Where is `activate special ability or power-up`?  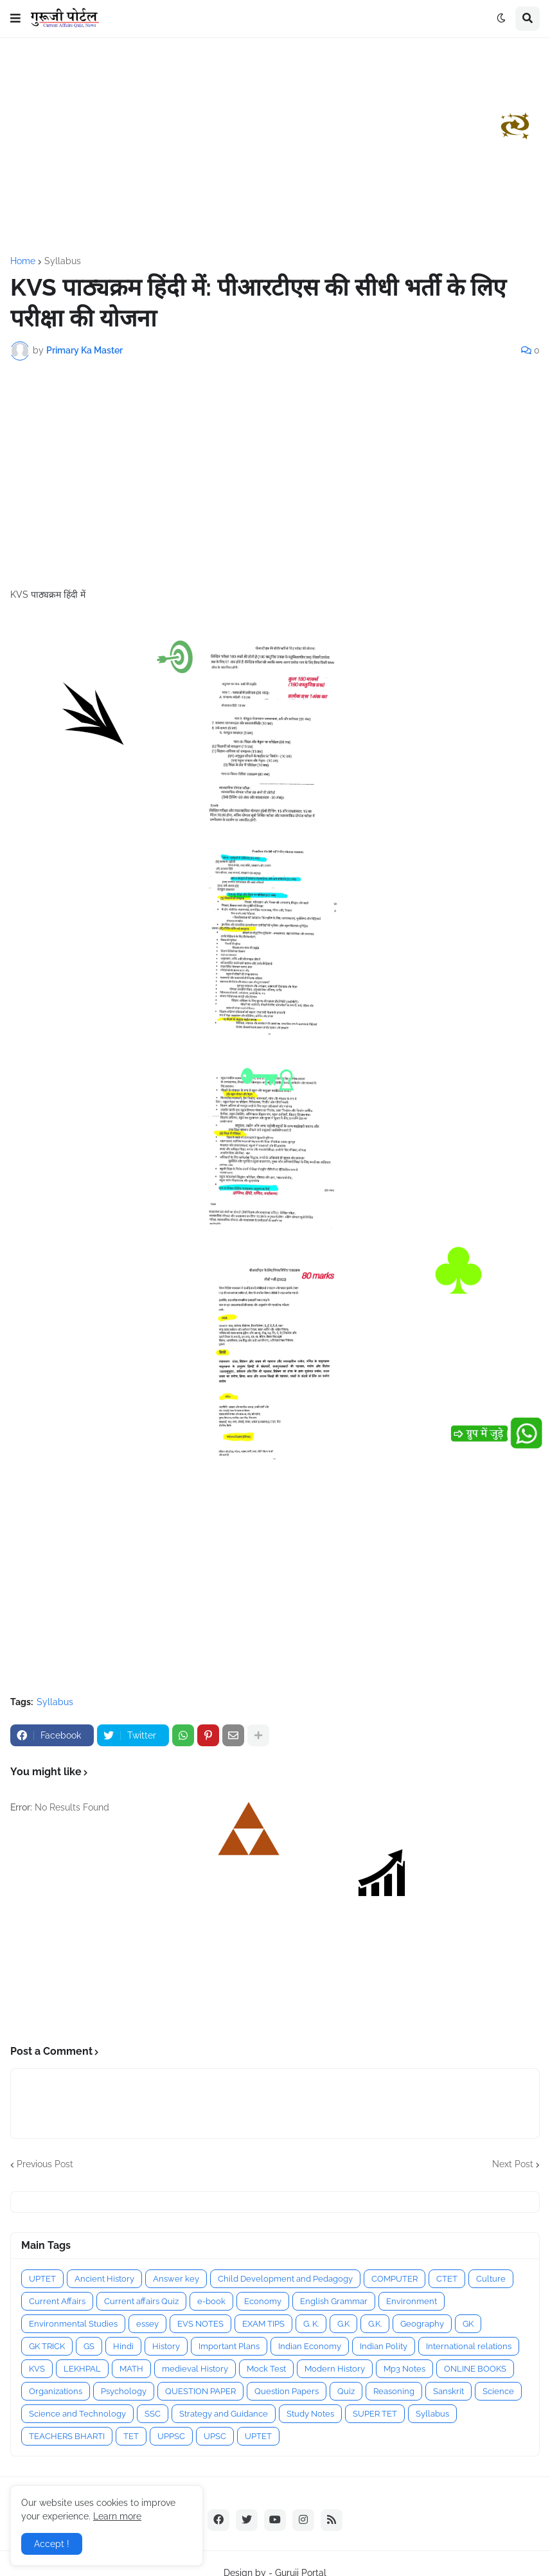
activate special ability or power-up is located at coordinates (515, 125).